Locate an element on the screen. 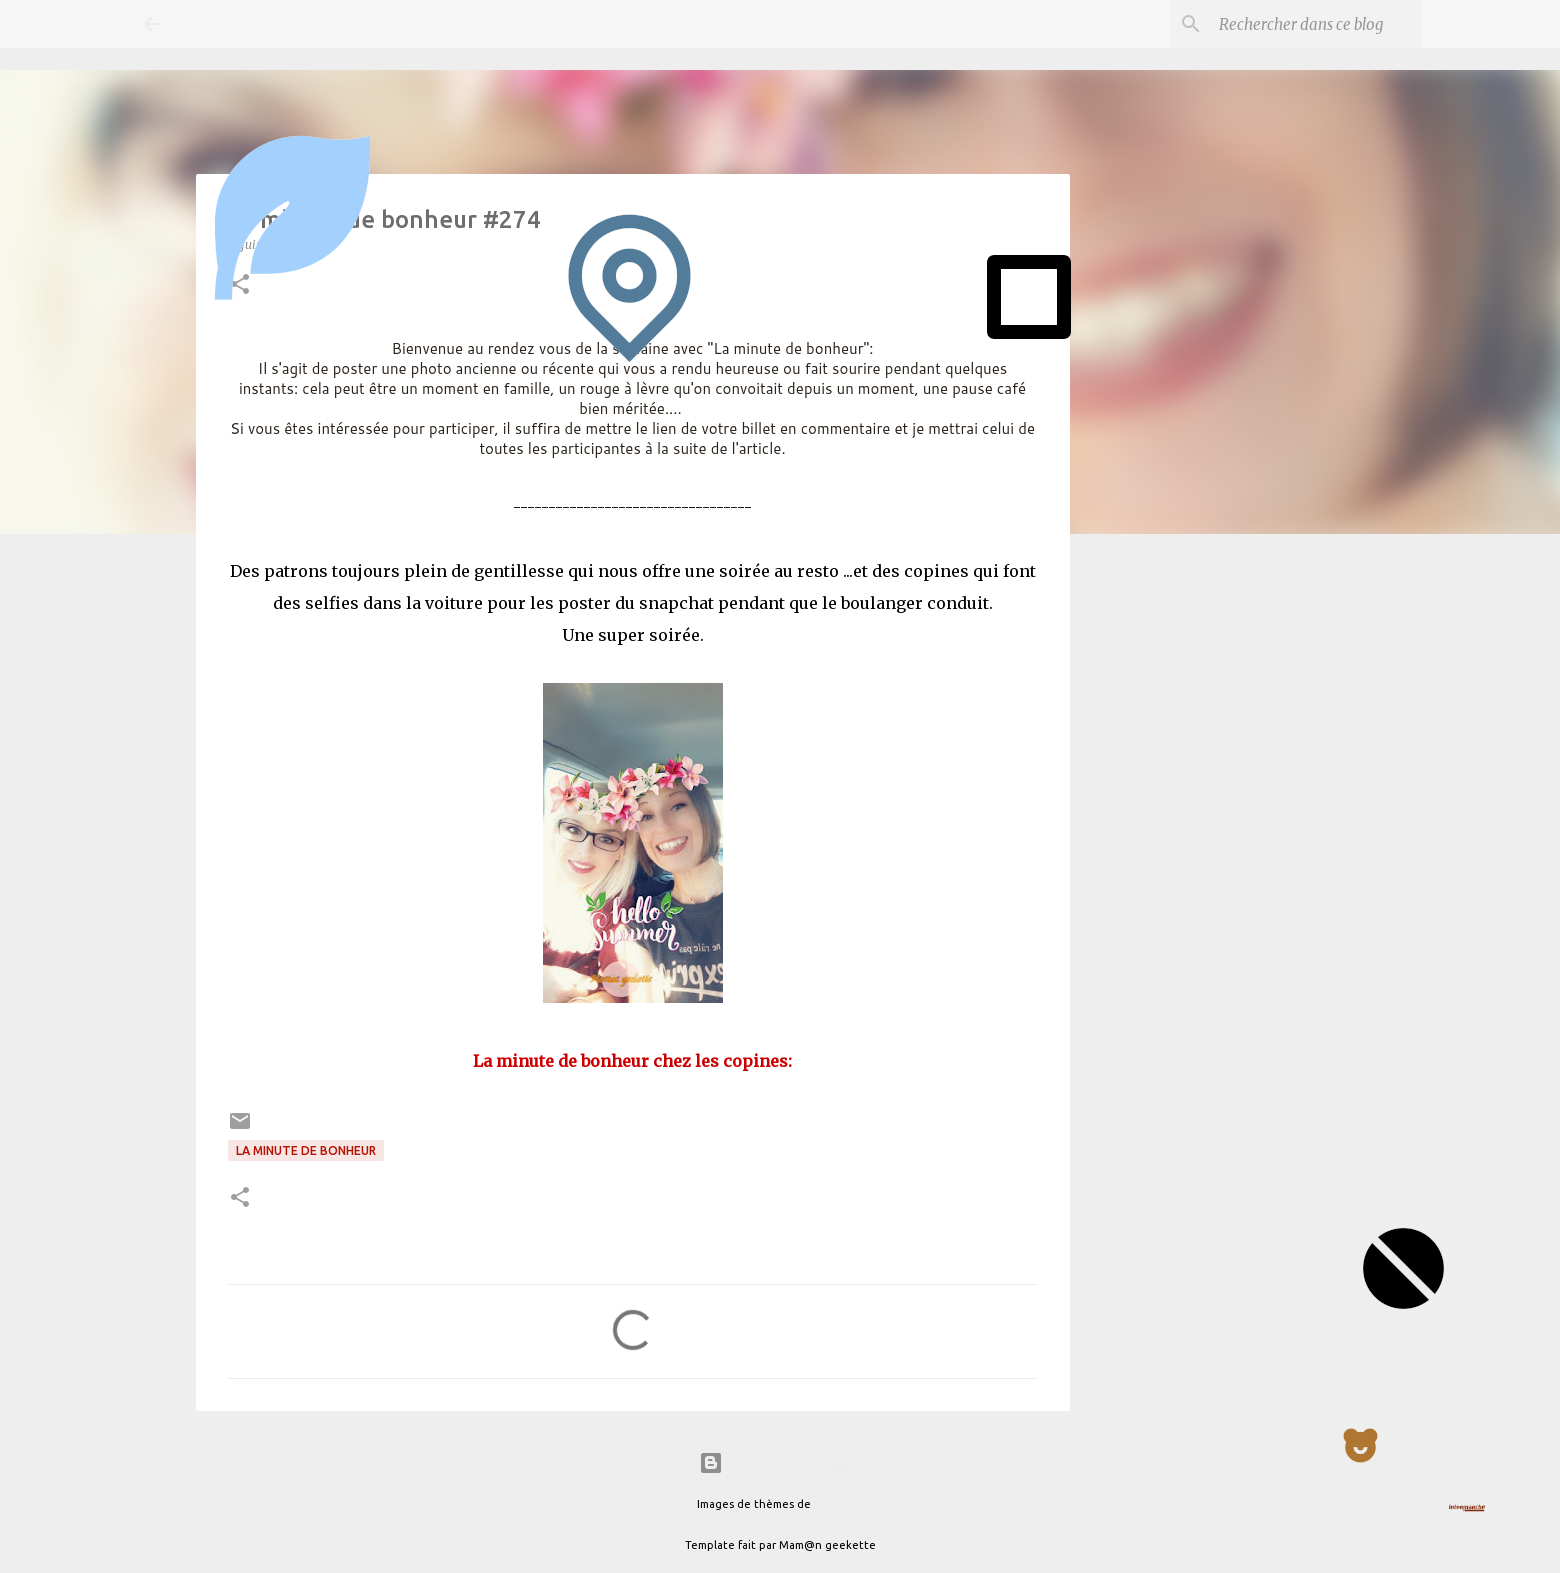 The width and height of the screenshot is (1560, 1573). mark a location on the map is located at coordinates (629, 282).